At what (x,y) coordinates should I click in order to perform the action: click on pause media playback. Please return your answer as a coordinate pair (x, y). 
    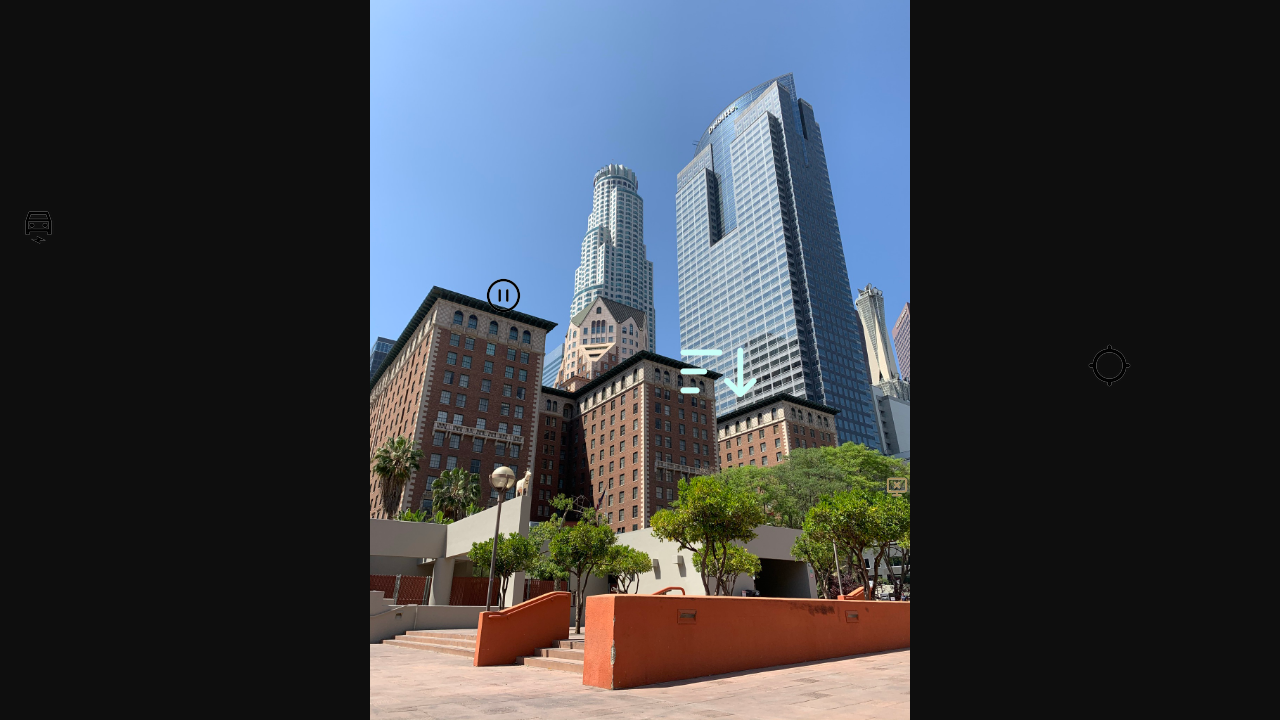
    Looking at the image, I should click on (503, 295).